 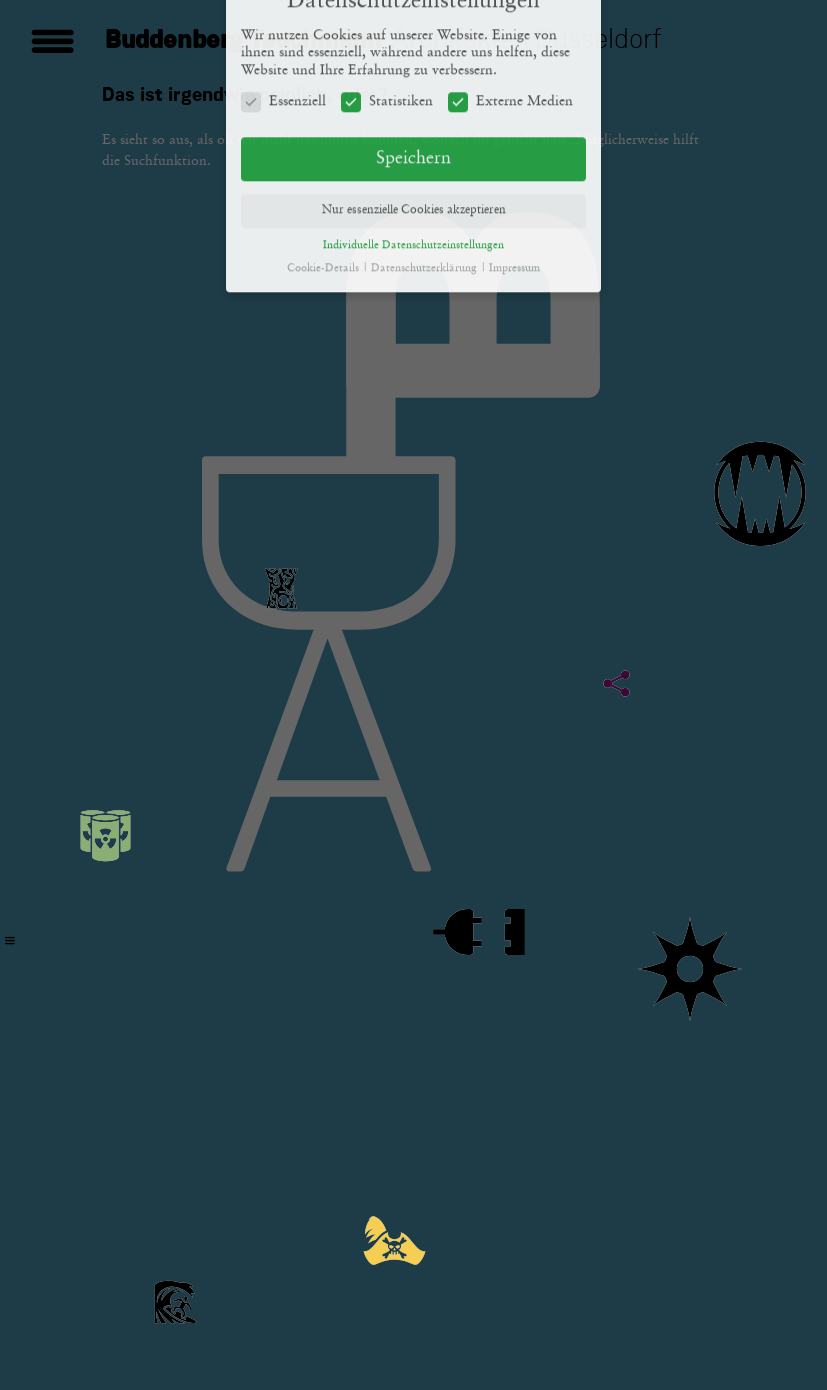 What do you see at coordinates (394, 1240) in the screenshot?
I see `select pirate character or theme` at bounding box center [394, 1240].